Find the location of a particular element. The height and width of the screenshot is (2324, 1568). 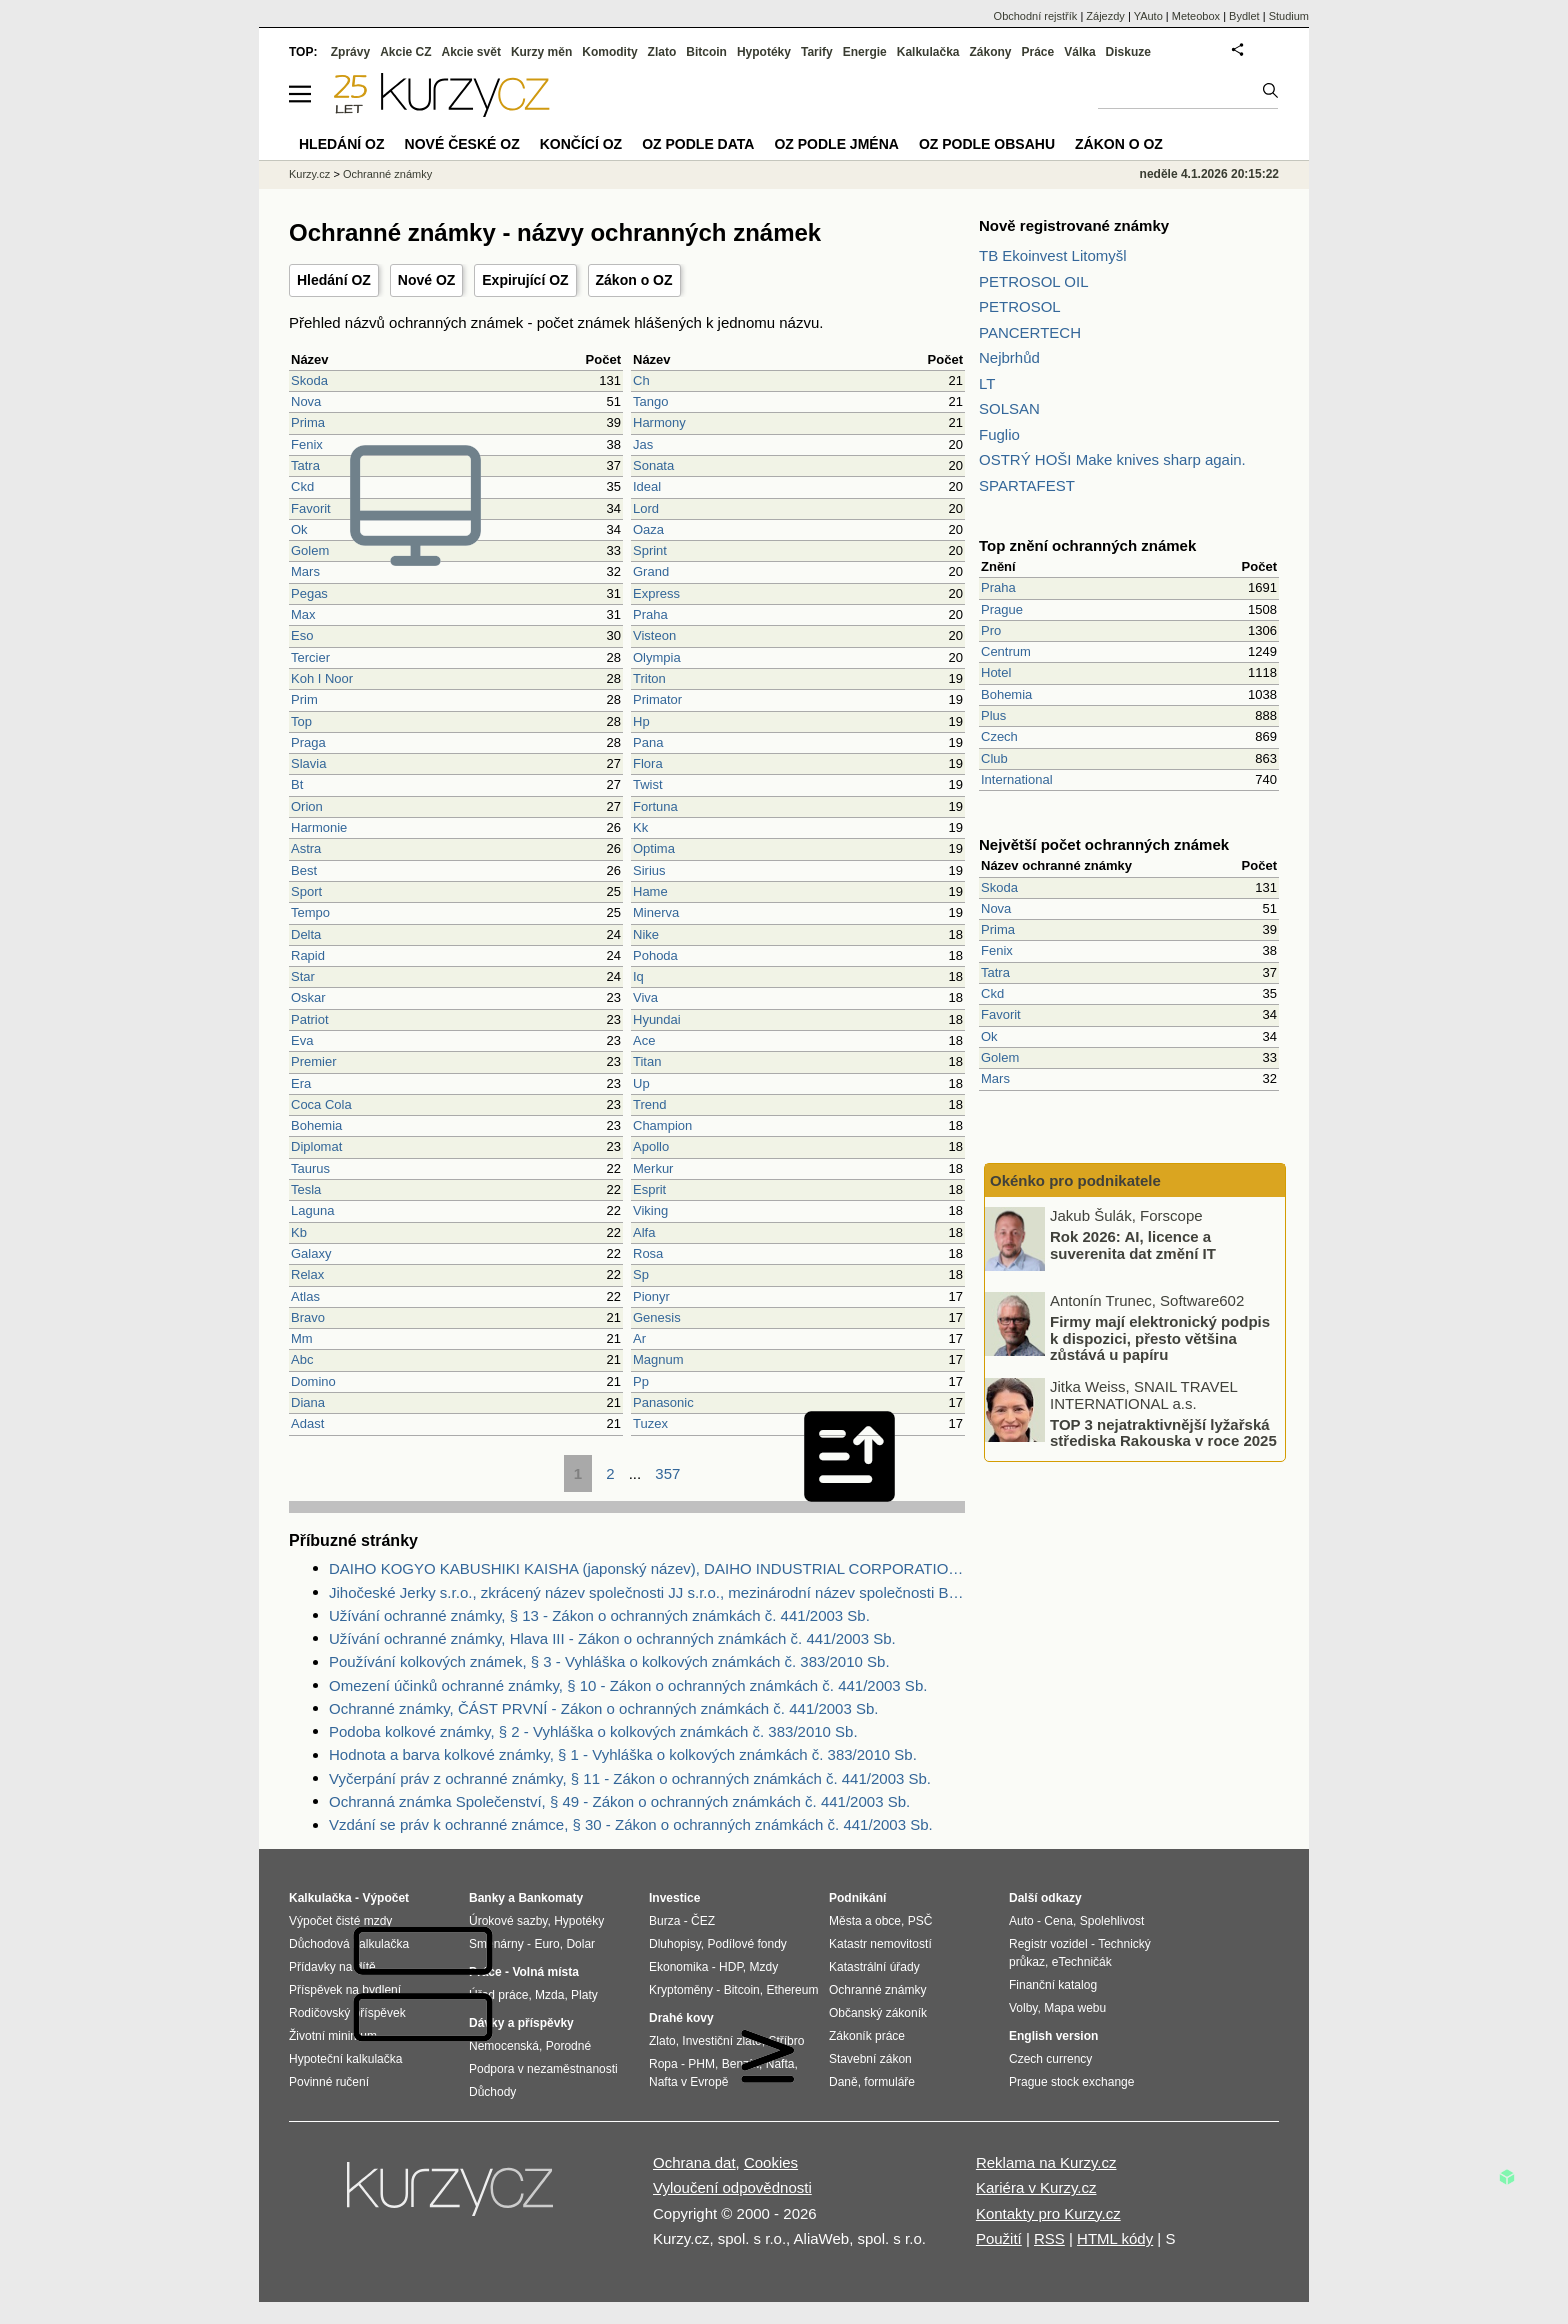

switch to desktop view is located at coordinates (415, 500).